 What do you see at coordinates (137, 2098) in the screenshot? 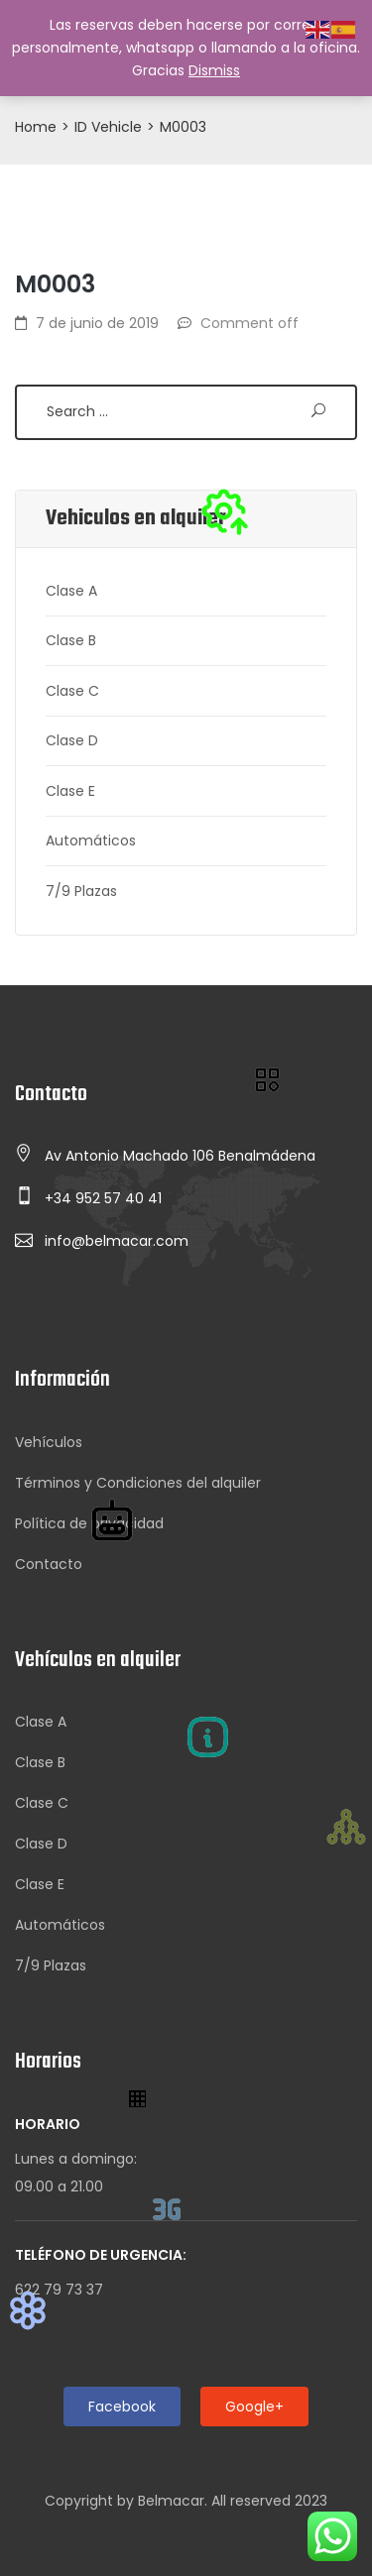
I see `toggle grid view display` at bounding box center [137, 2098].